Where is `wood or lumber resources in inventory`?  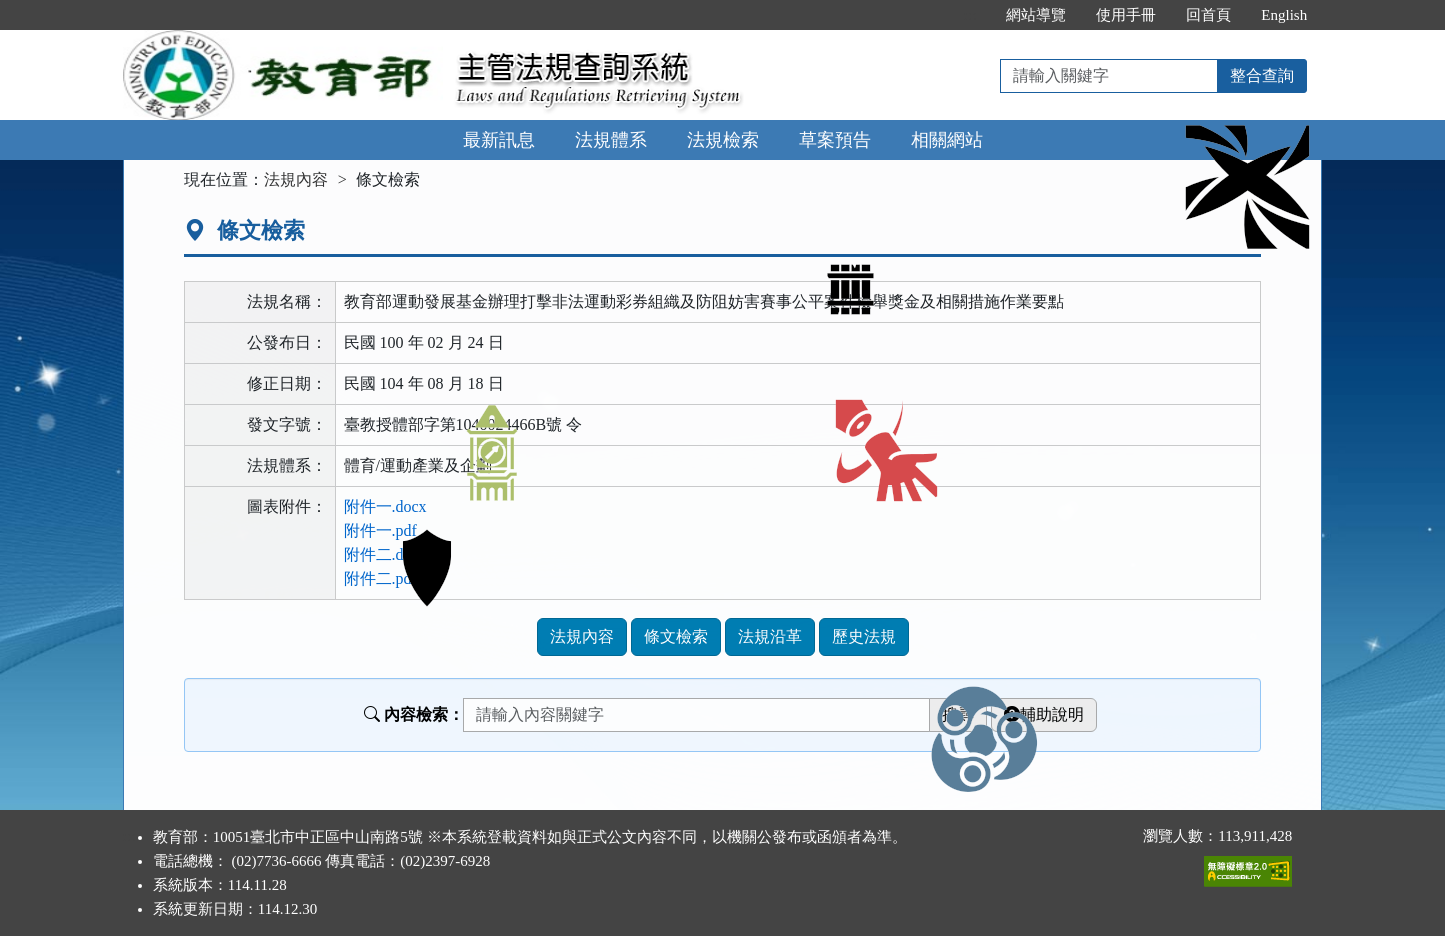 wood or lumber resources in inventory is located at coordinates (850, 289).